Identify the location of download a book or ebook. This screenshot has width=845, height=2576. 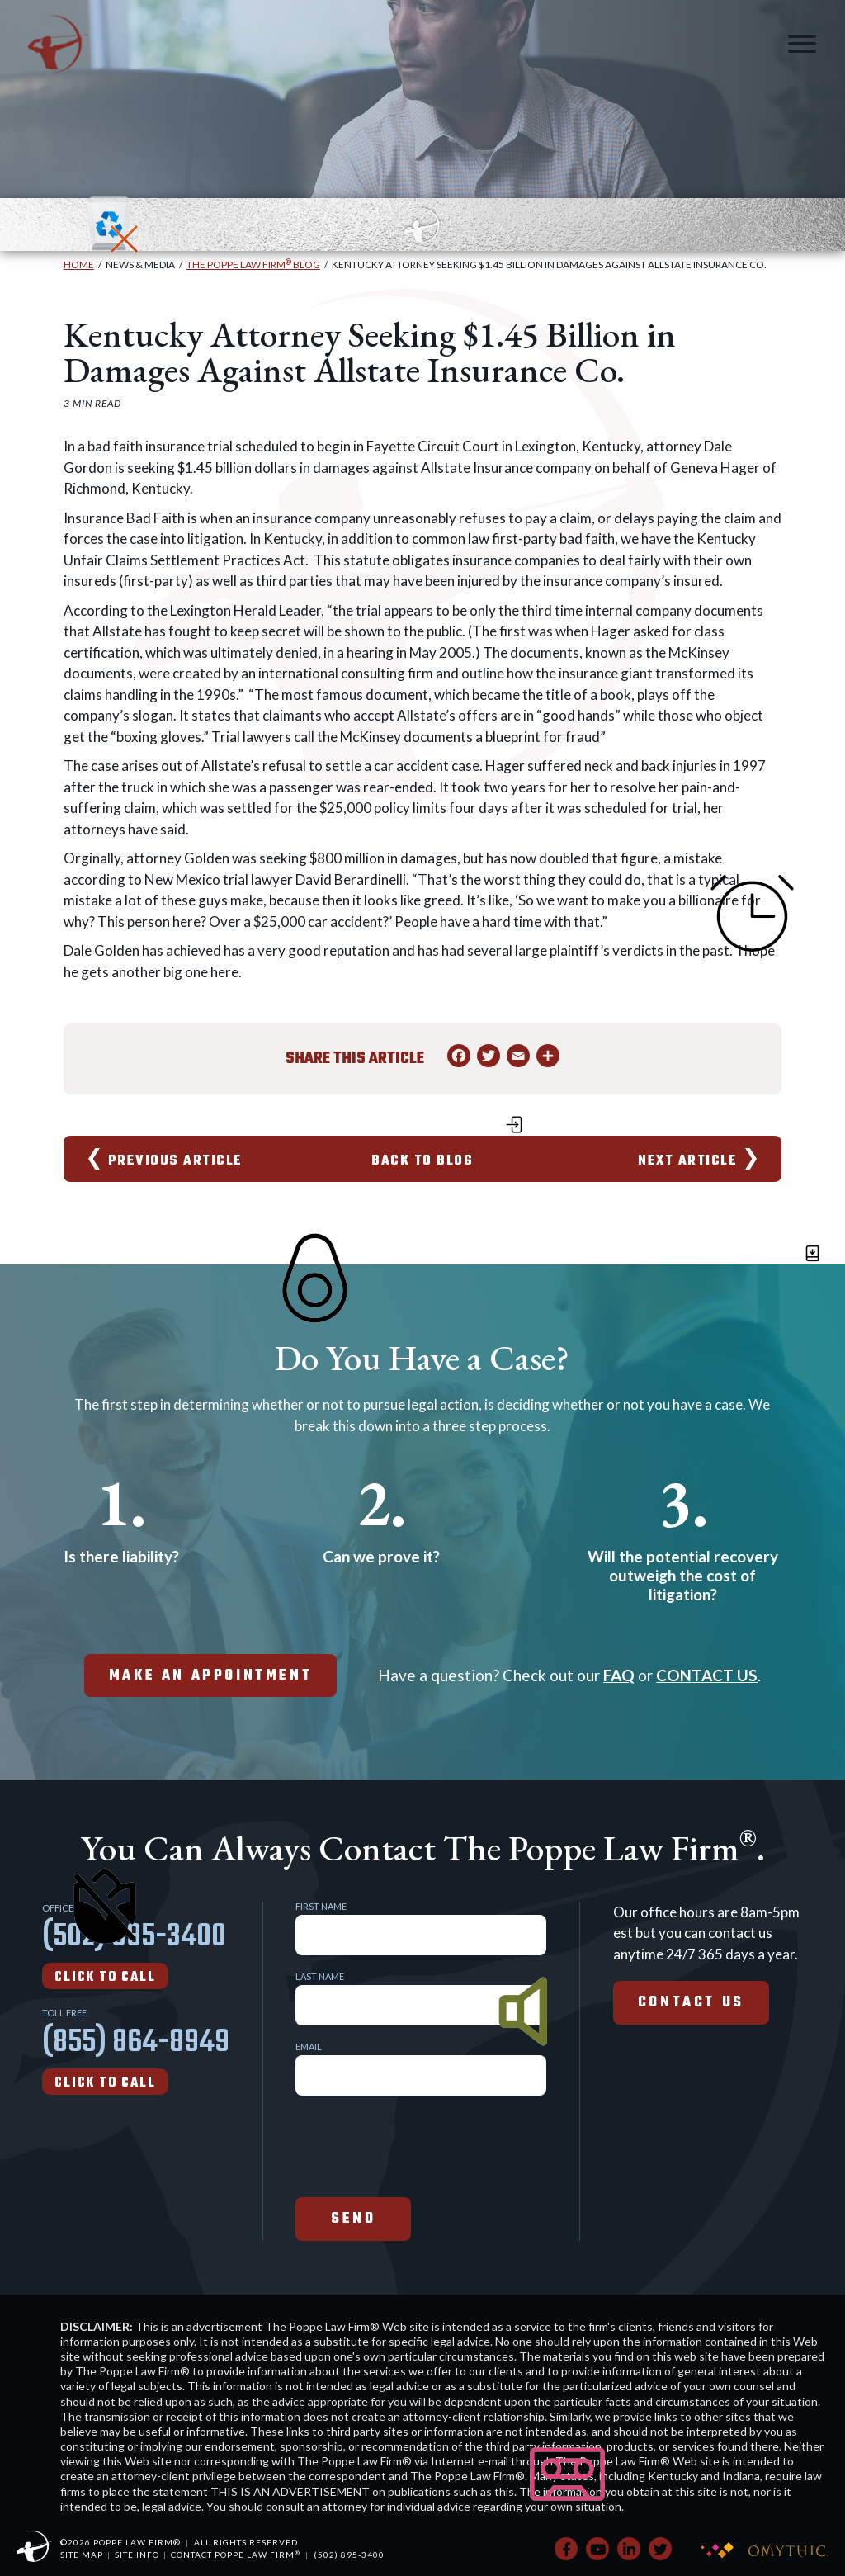
(812, 1253).